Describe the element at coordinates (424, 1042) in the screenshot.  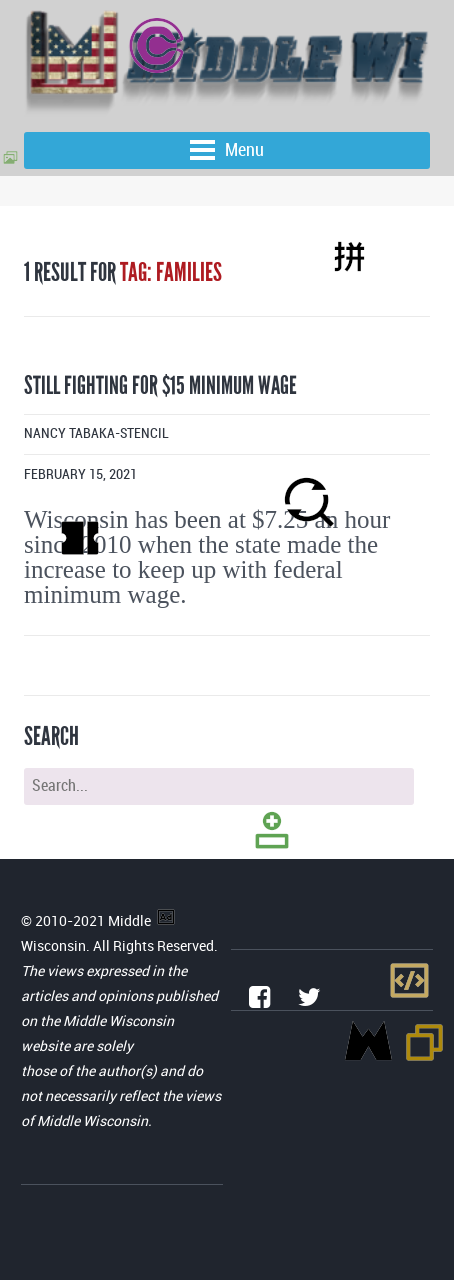
I see `view multiple unchecked items or tasks` at that location.